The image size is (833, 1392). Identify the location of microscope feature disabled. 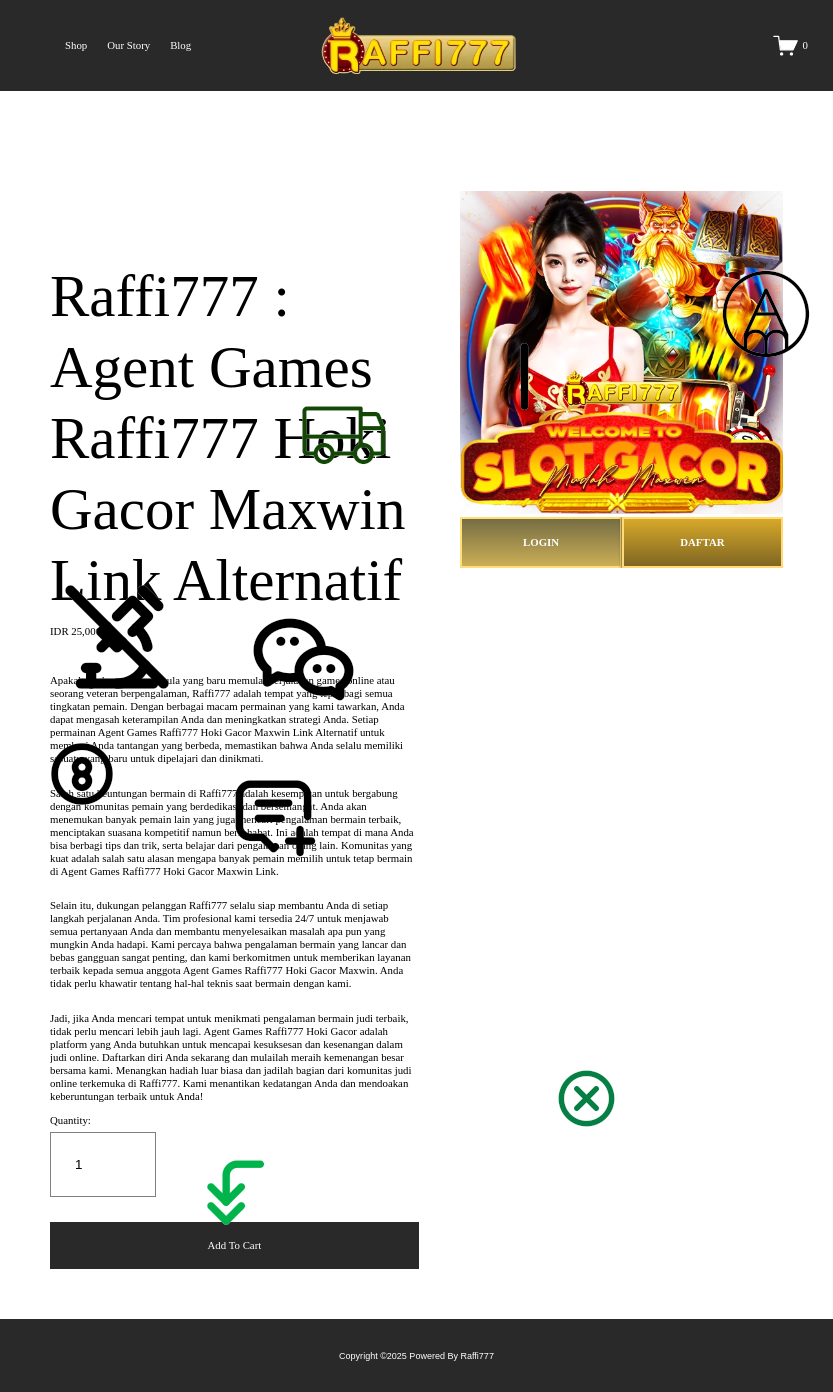
(117, 637).